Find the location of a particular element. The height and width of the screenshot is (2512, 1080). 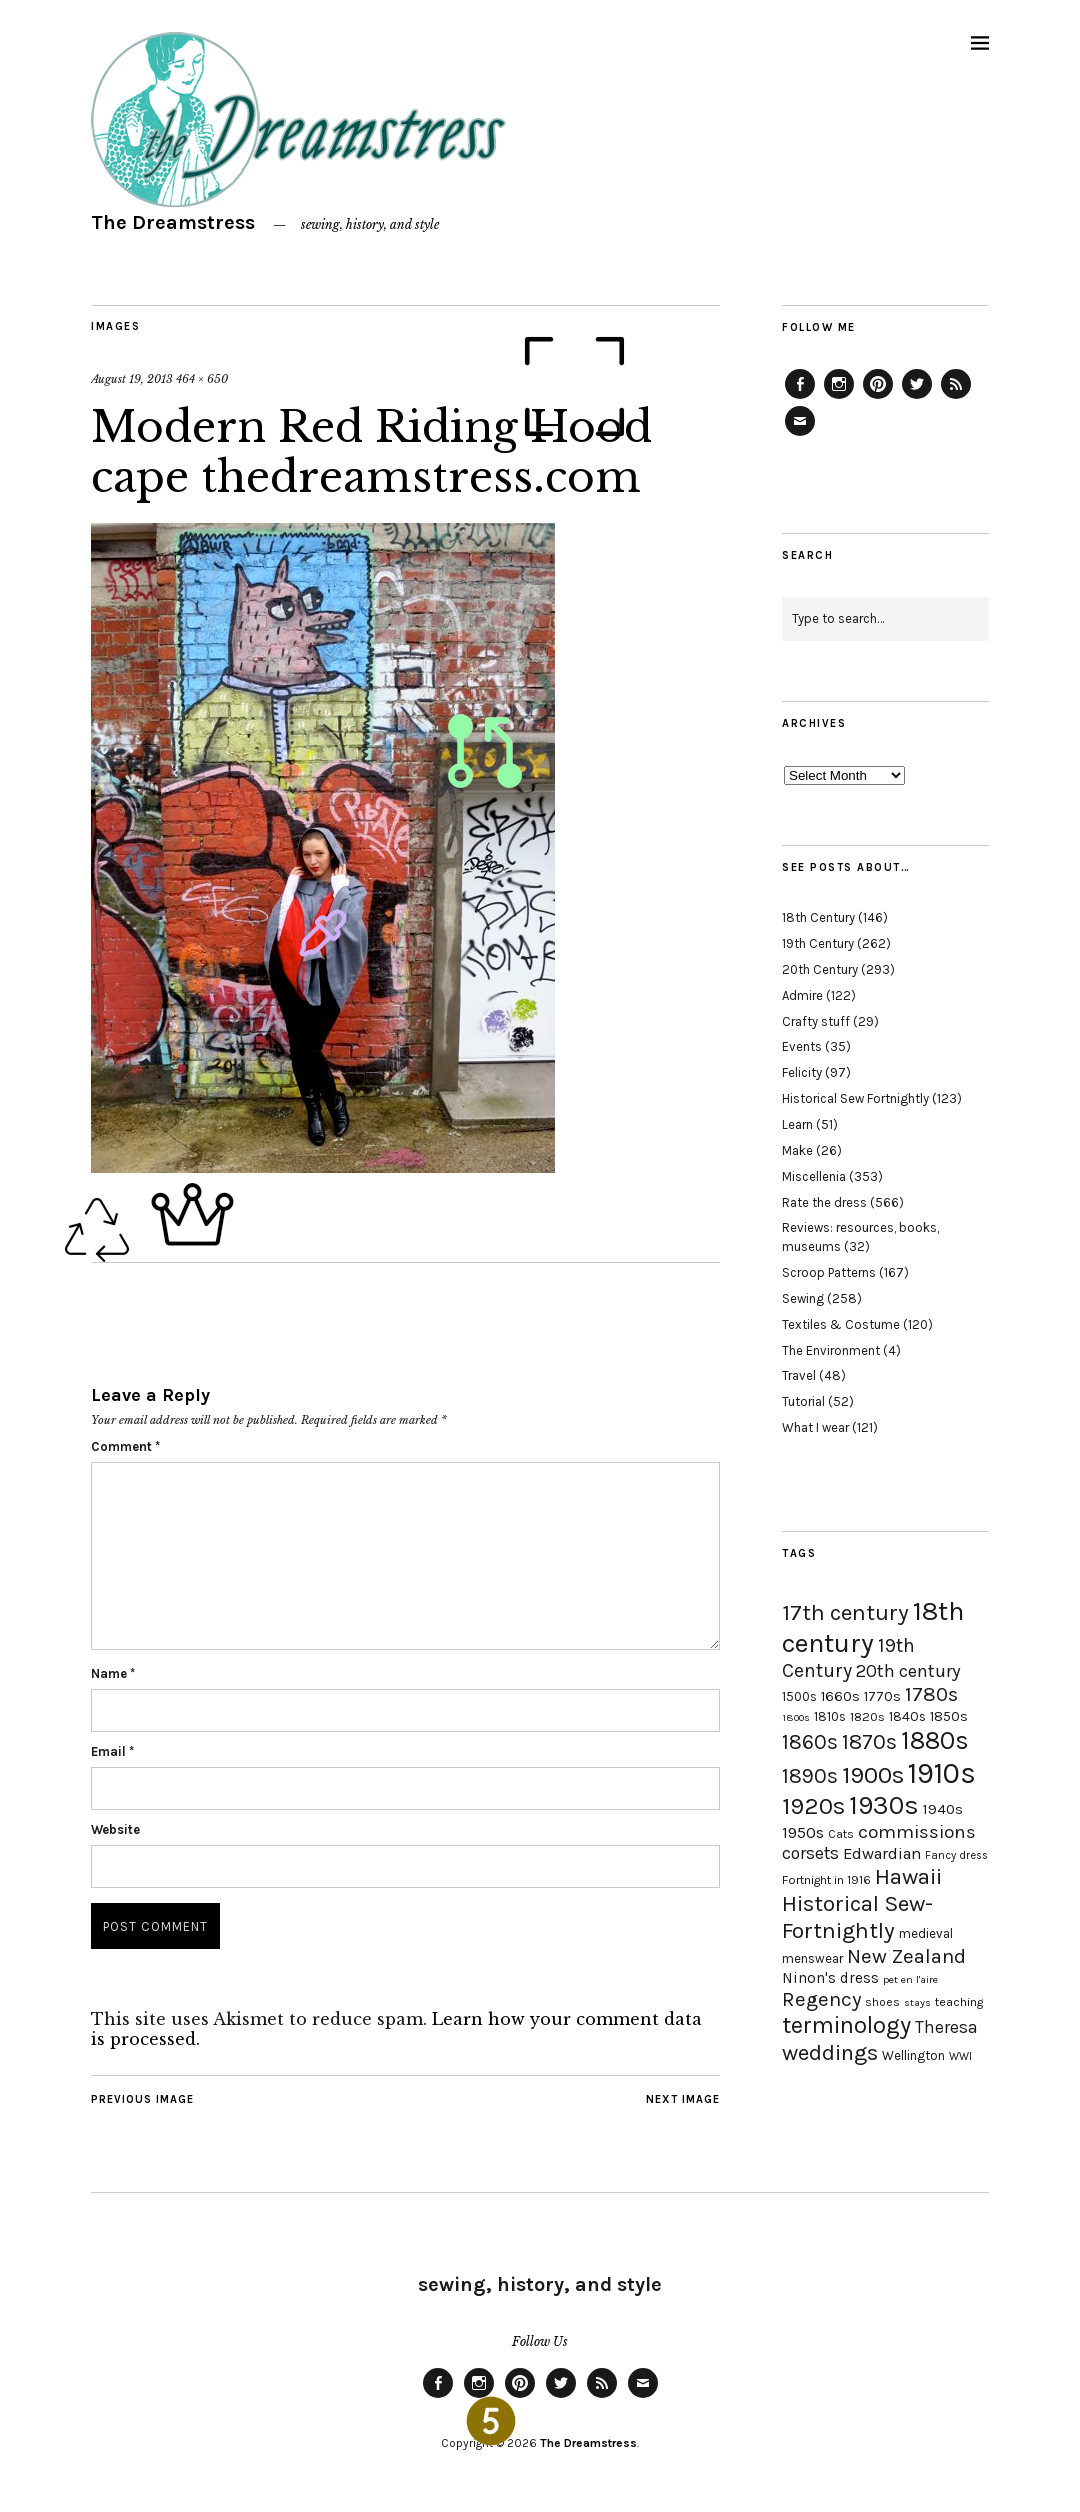

pick a color from the canvas is located at coordinates (323, 933).